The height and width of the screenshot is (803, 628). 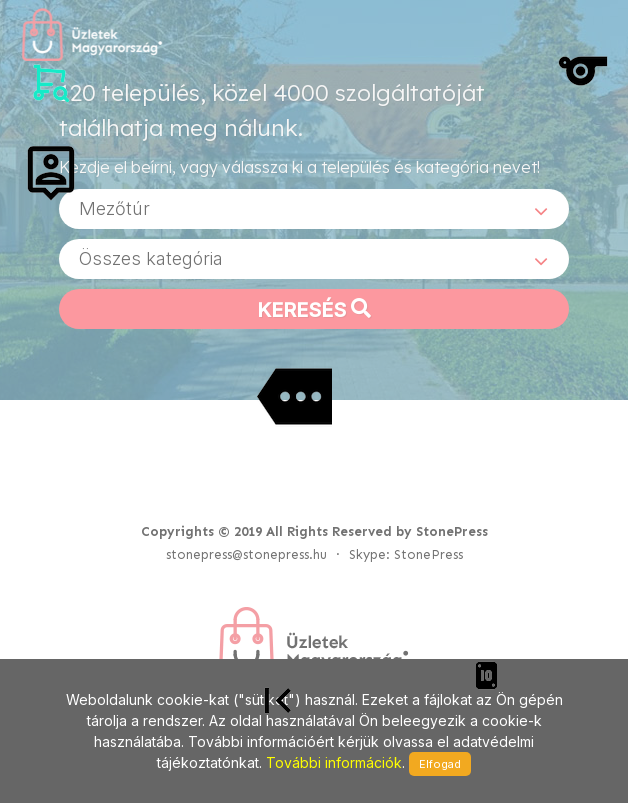 I want to click on search within your shopping cart, so click(x=49, y=82).